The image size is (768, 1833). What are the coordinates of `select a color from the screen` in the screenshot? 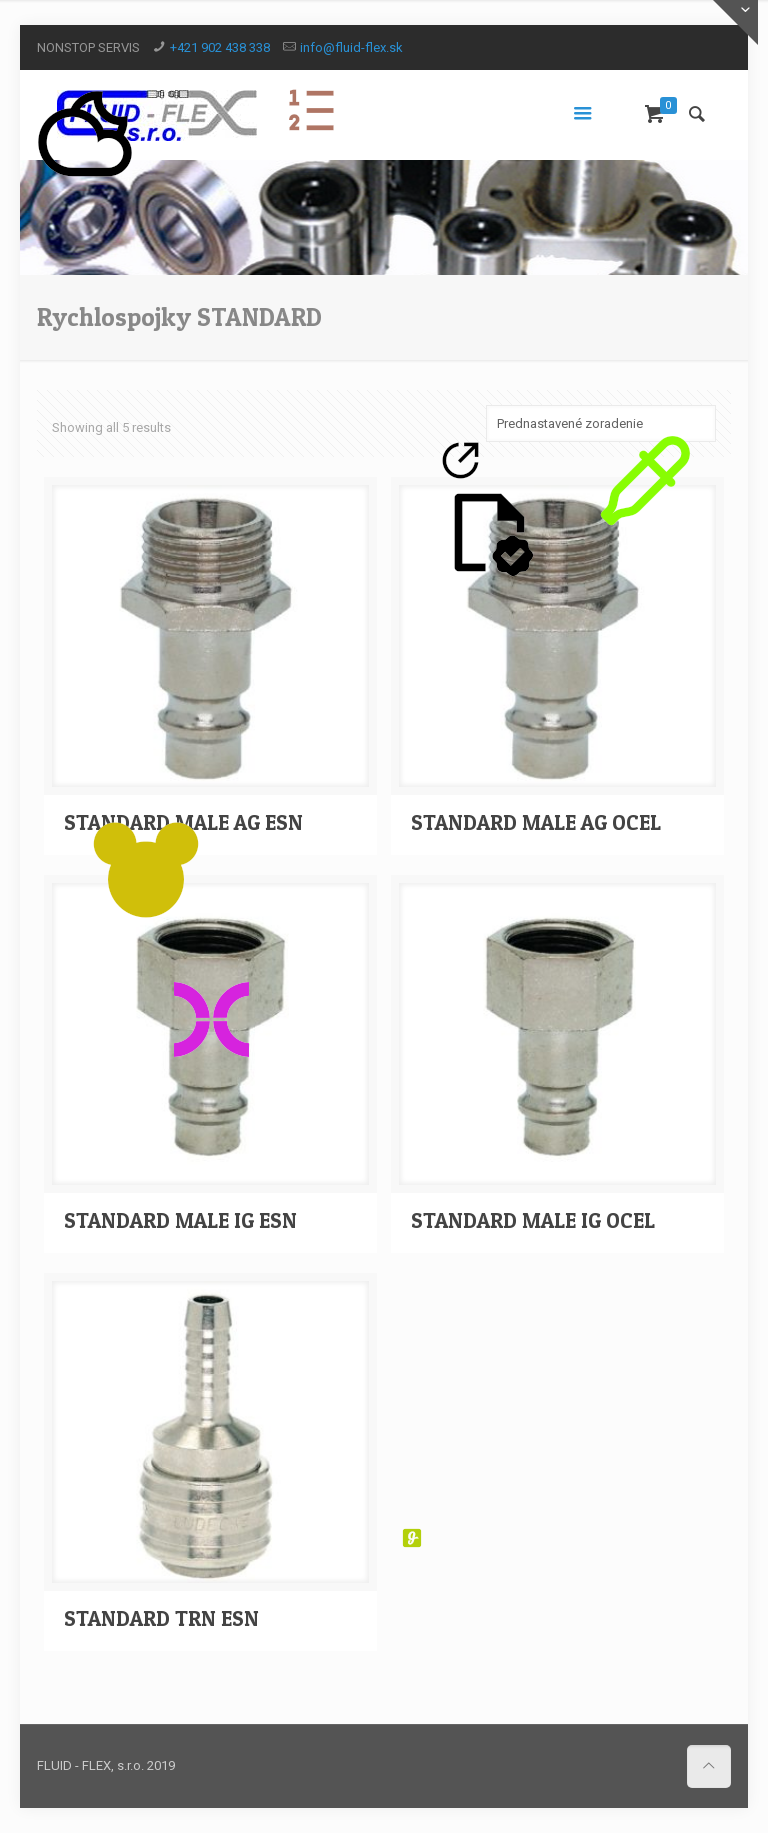 It's located at (645, 481).